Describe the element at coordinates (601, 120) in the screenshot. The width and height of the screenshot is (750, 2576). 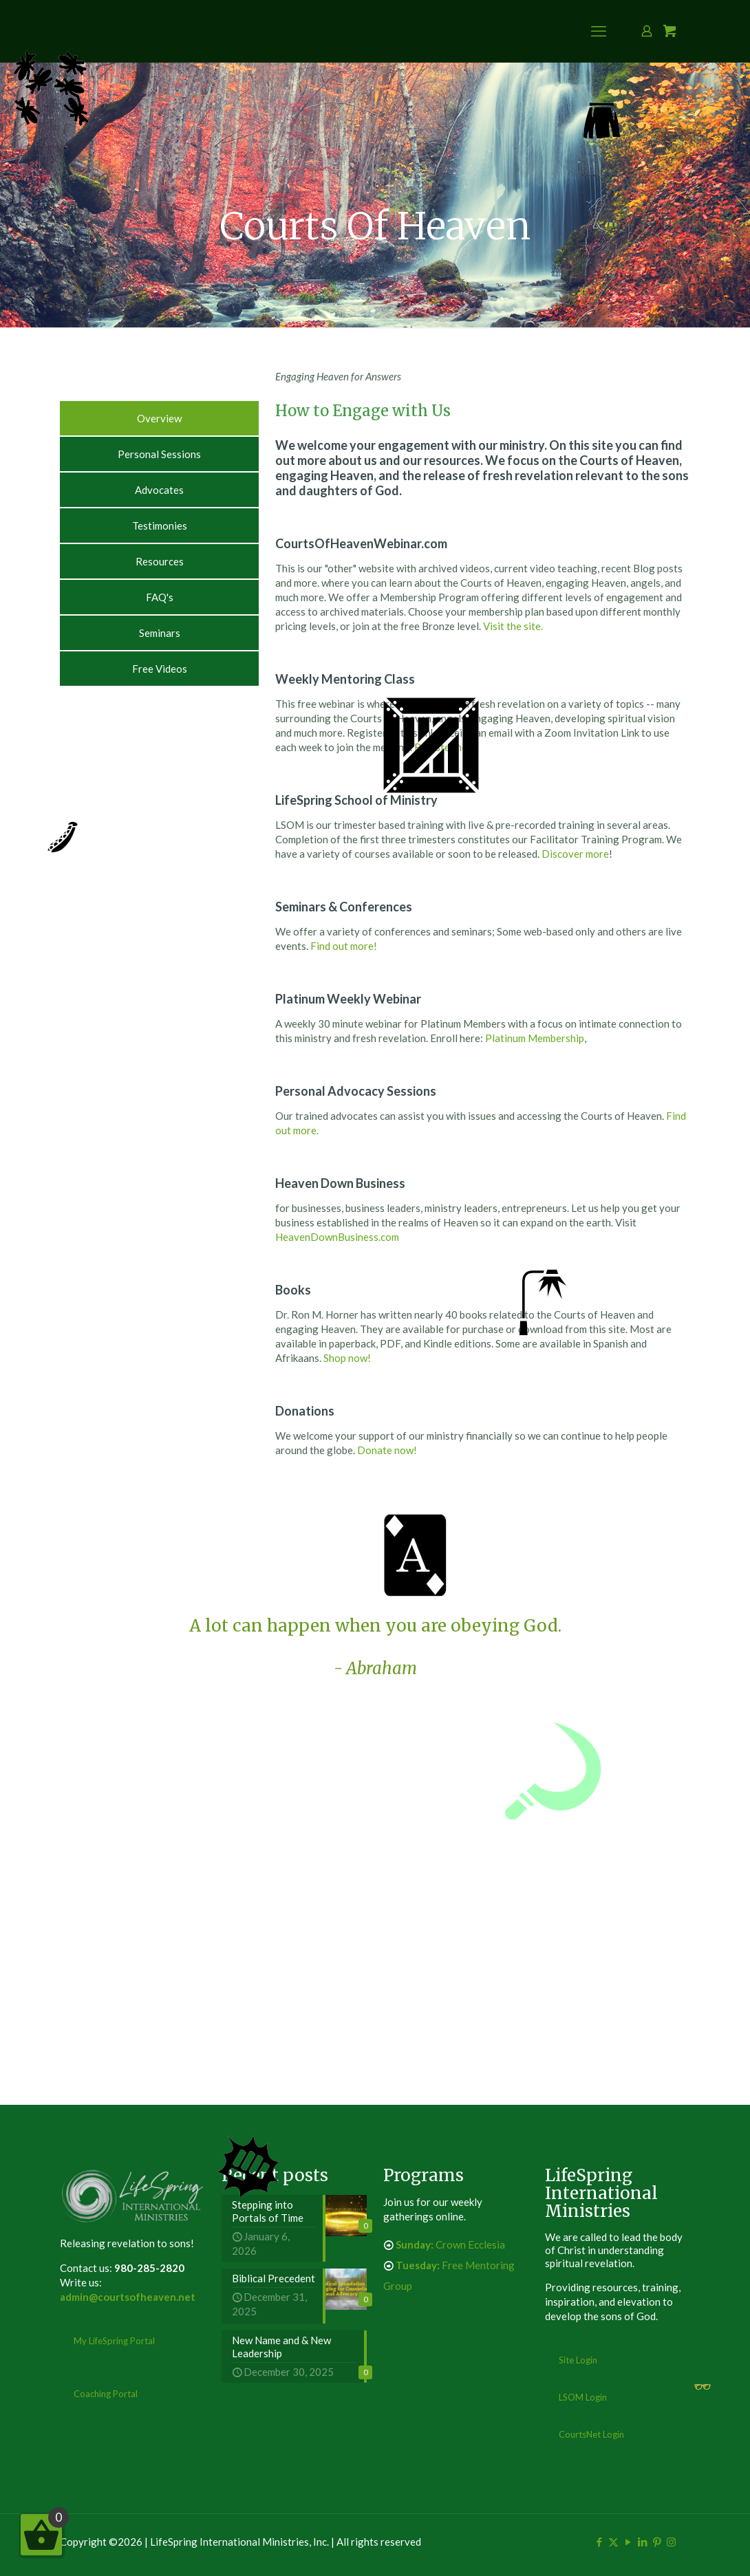
I see `browse skirts in clothing catalog` at that location.